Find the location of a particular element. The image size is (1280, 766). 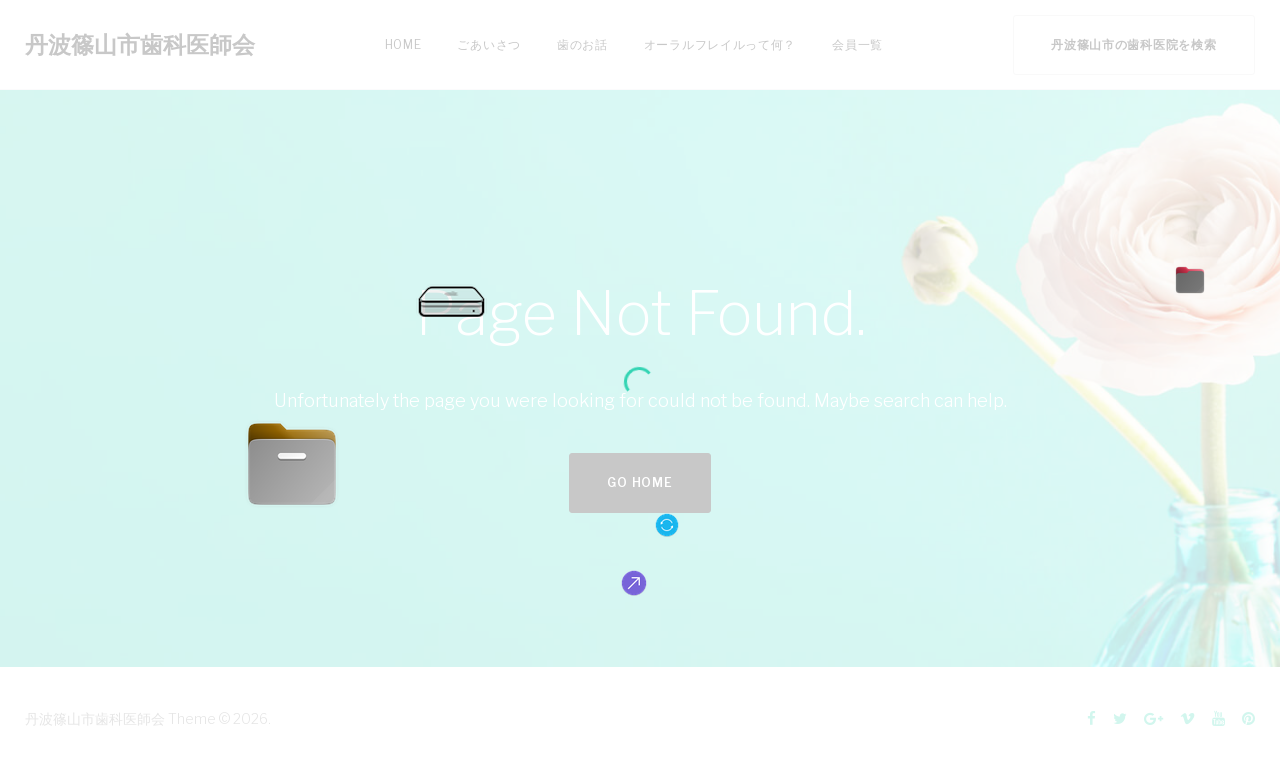

open the file manager application is located at coordinates (292, 464).